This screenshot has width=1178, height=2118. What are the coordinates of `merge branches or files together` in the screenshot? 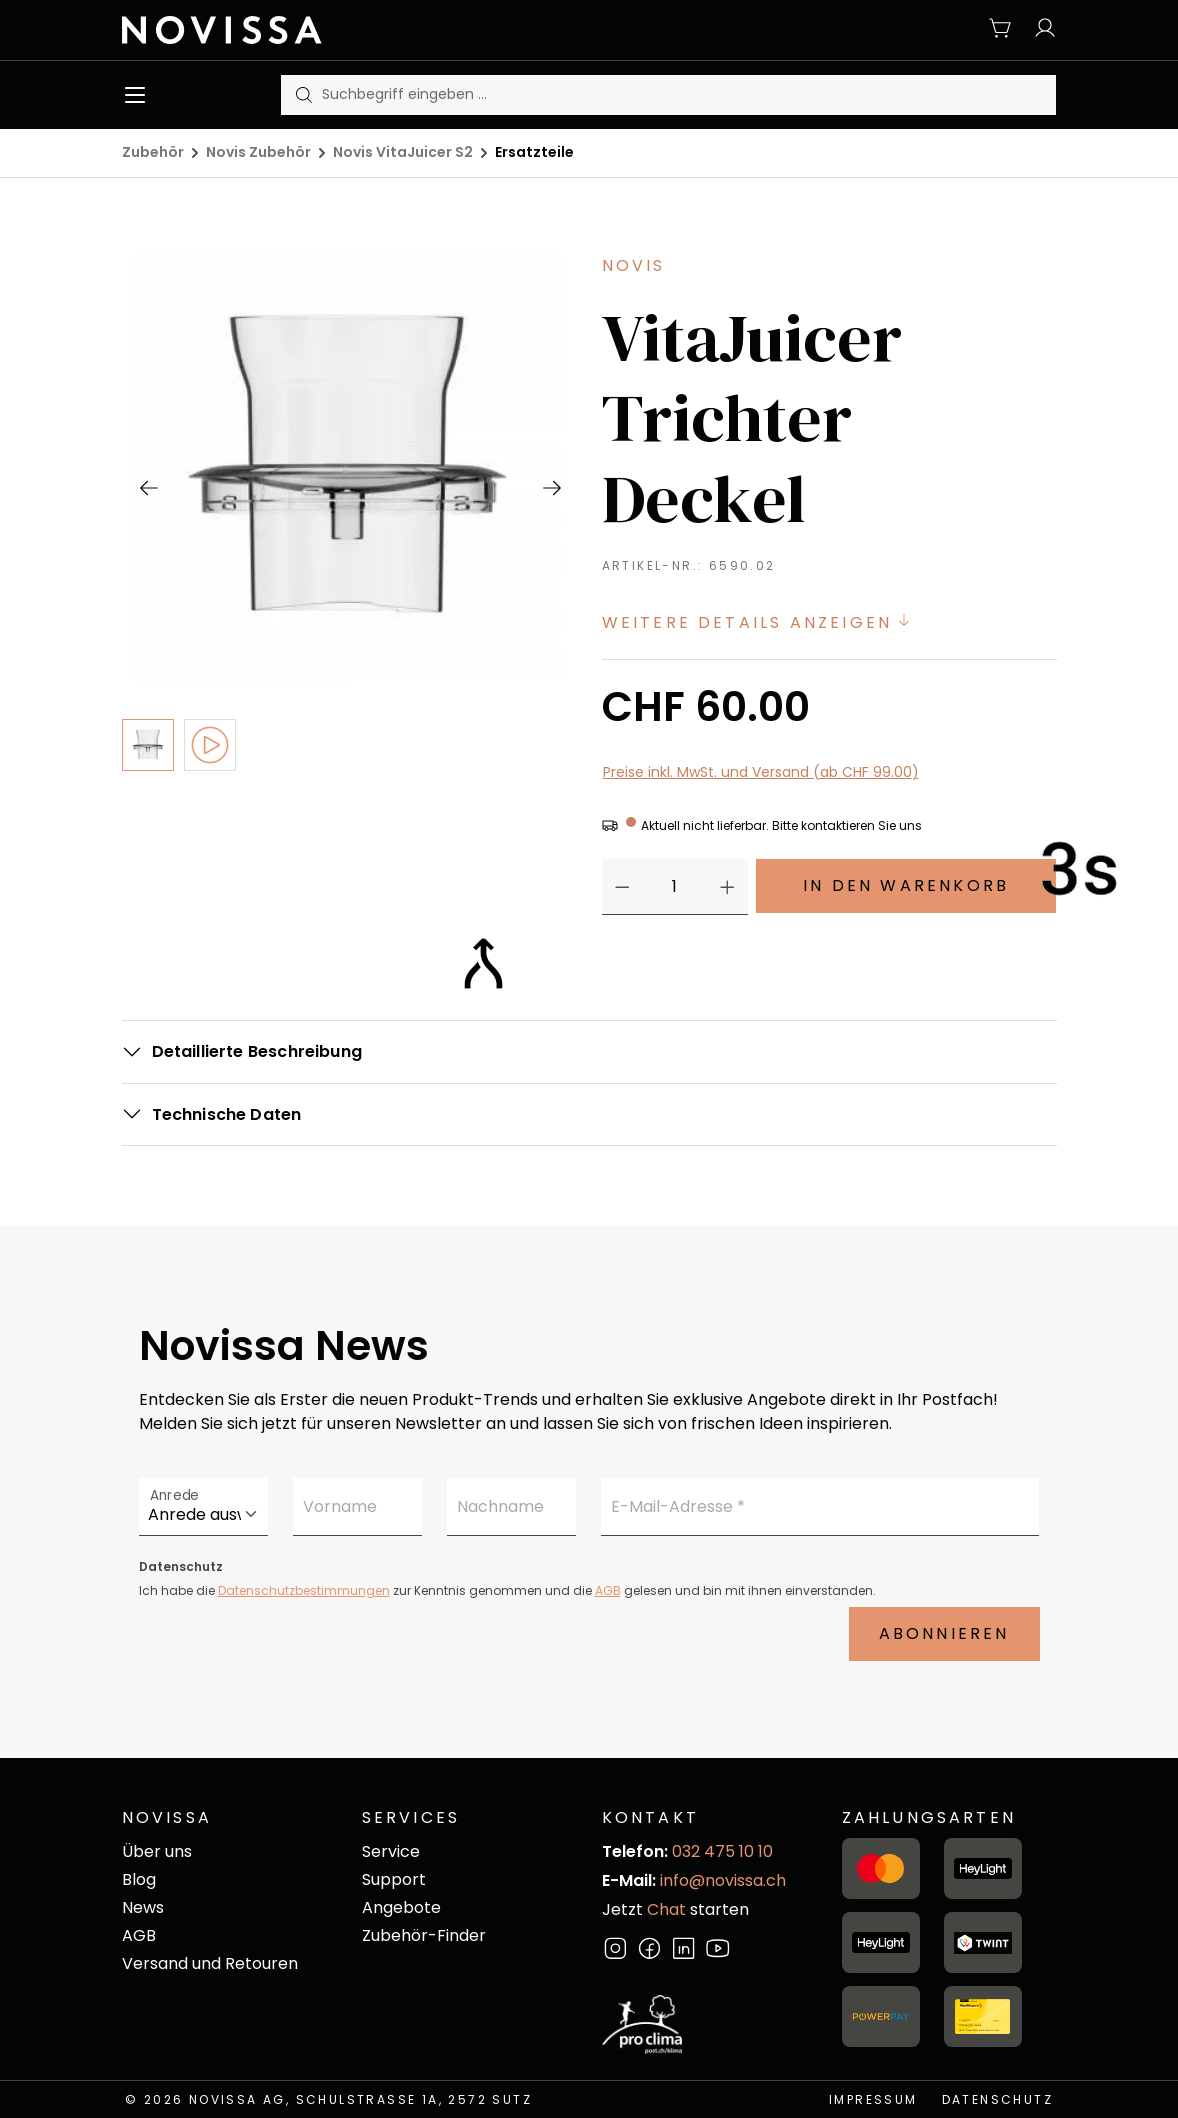 It's located at (483, 961).